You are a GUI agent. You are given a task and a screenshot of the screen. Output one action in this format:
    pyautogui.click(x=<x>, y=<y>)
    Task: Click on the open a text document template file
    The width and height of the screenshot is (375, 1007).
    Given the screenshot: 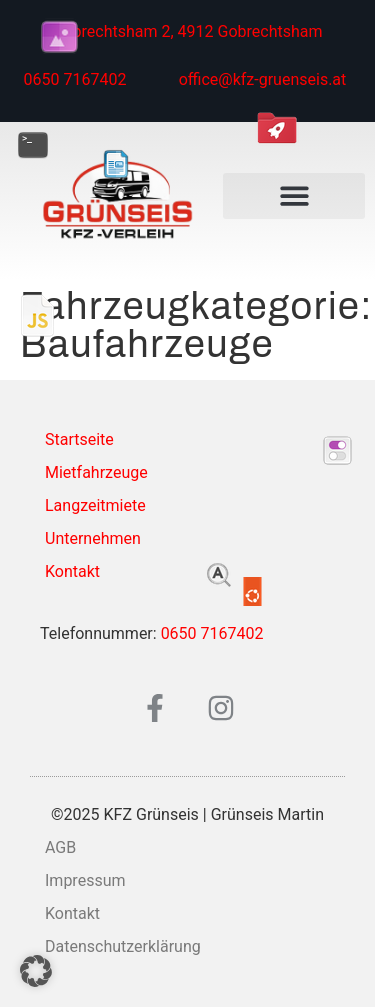 What is the action you would take?
    pyautogui.click(x=116, y=164)
    